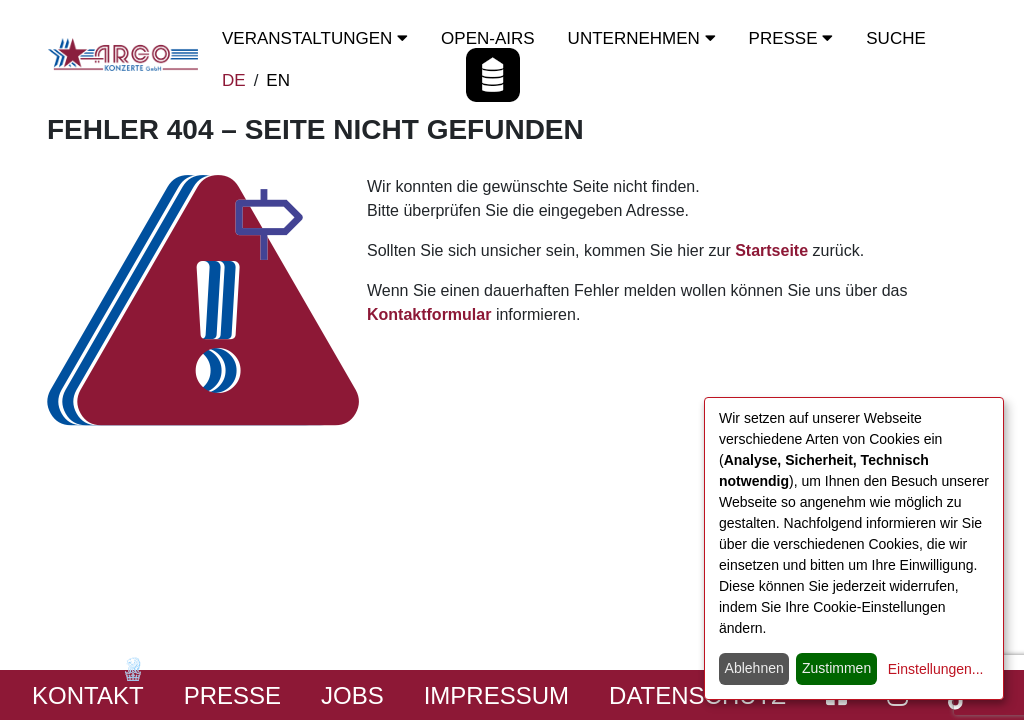 This screenshot has height=720, width=1024. I want to click on namesilo domain registrar logo, so click(493, 75).